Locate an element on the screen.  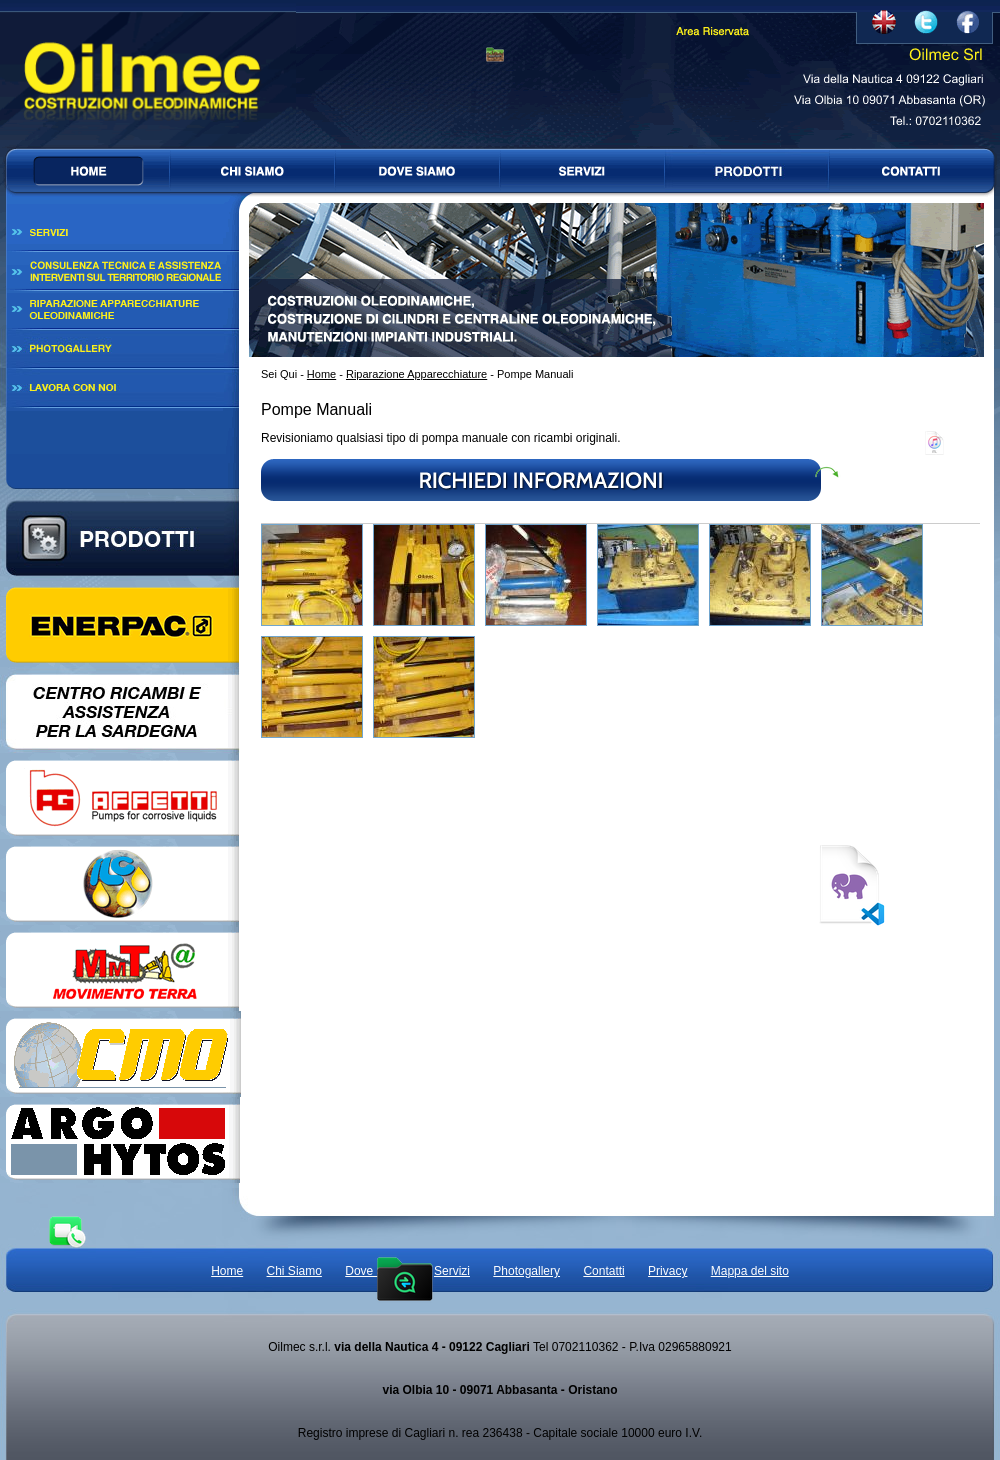
open minecraft game files folder is located at coordinates (495, 55).